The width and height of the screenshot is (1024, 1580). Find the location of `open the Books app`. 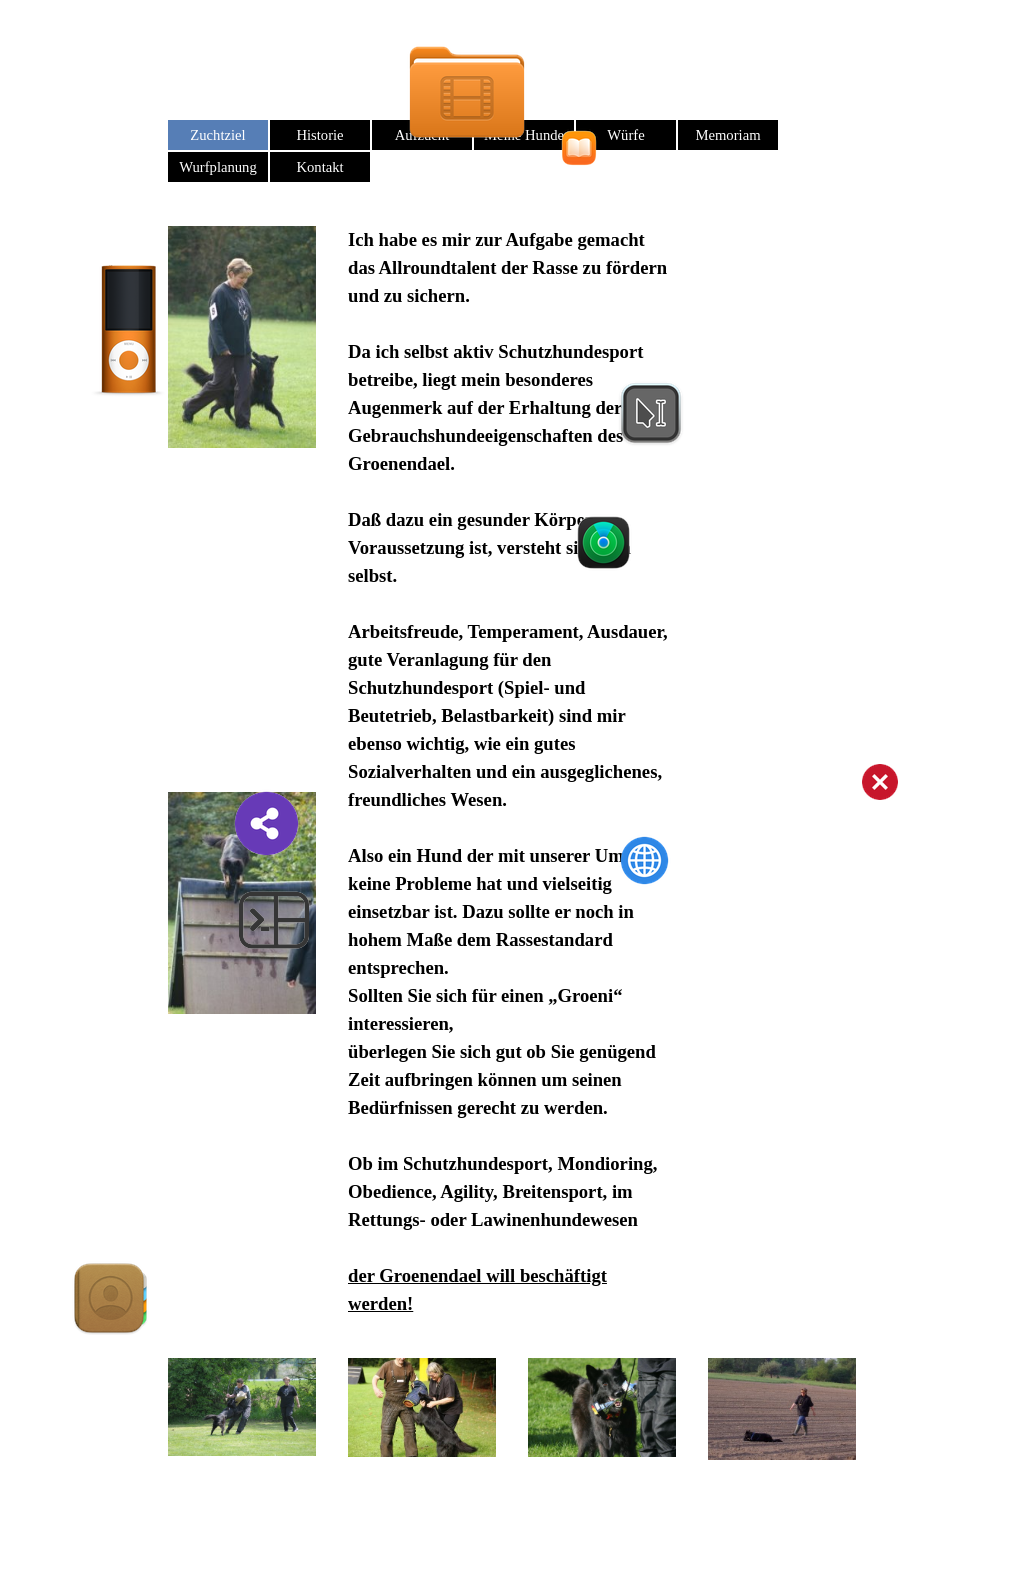

open the Books app is located at coordinates (579, 148).